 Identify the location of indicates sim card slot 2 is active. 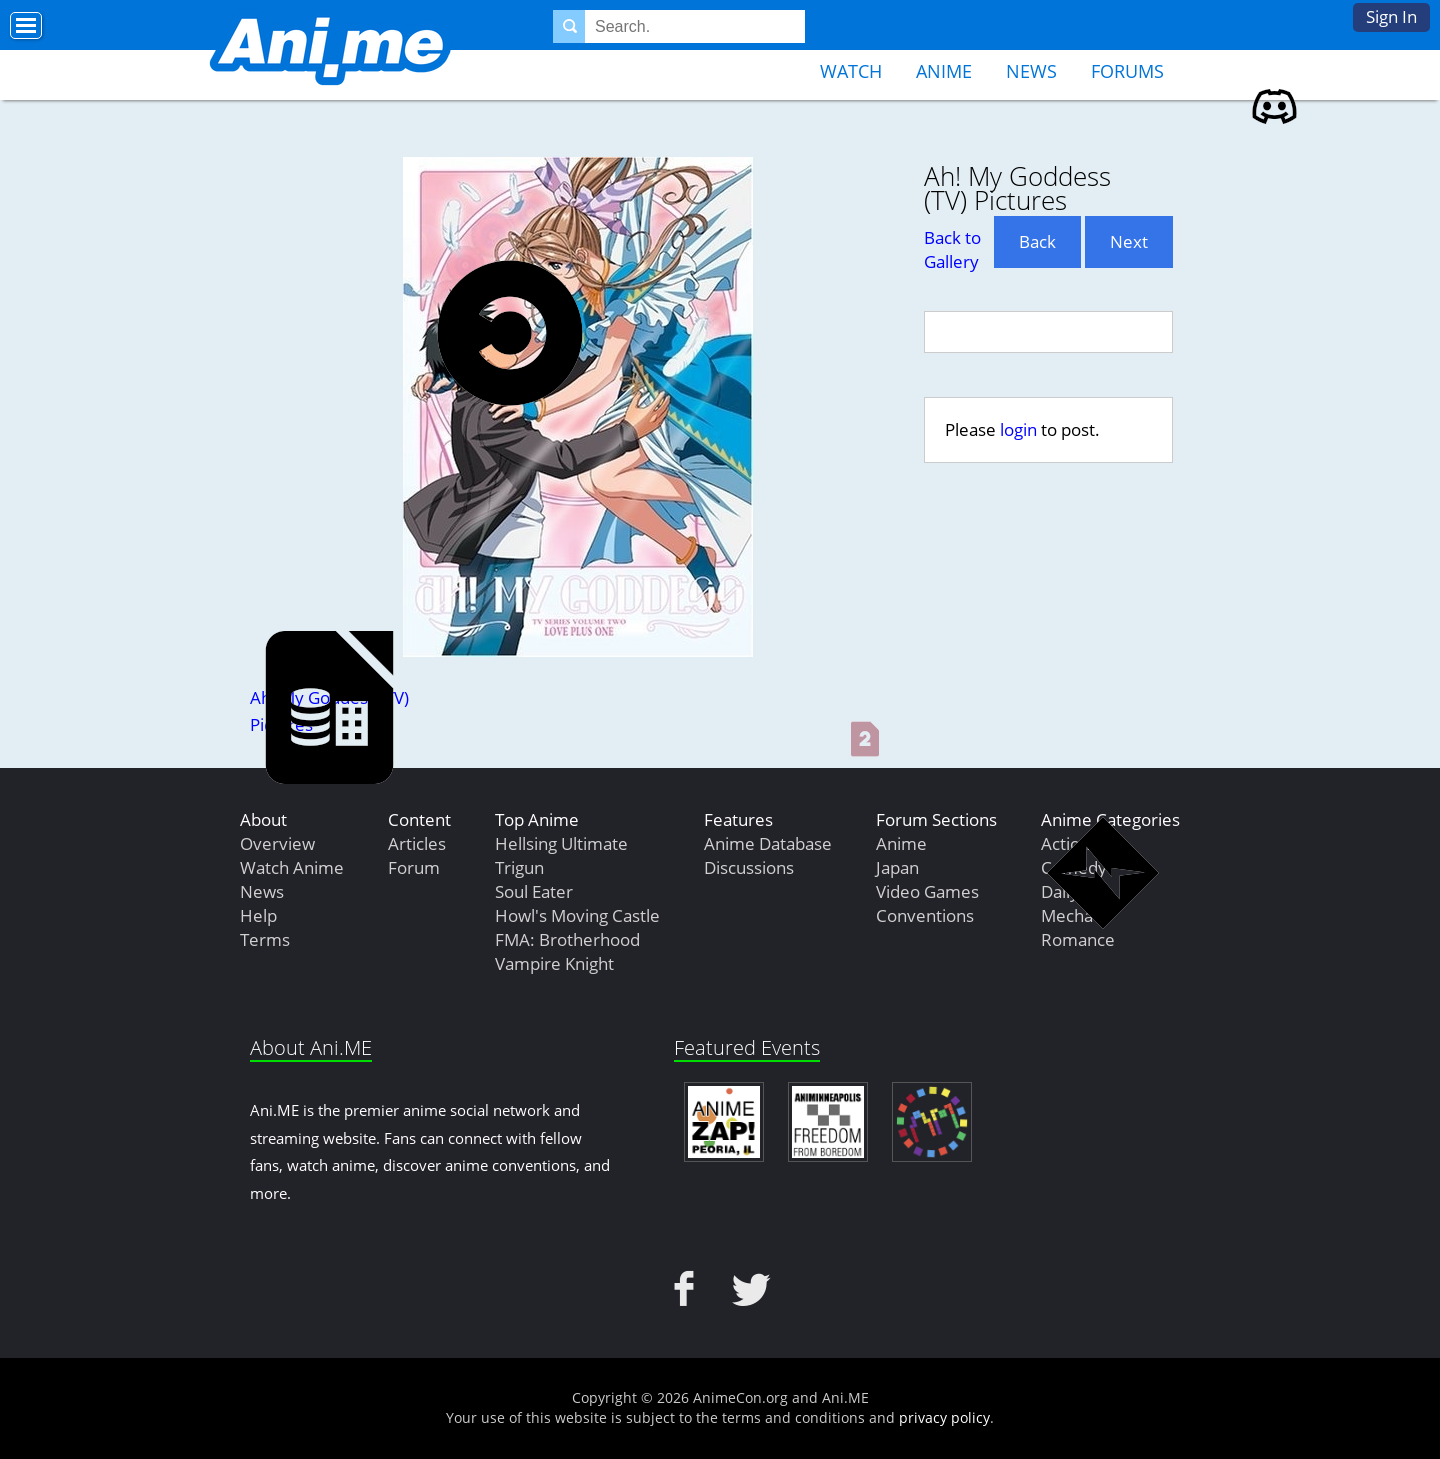
(865, 739).